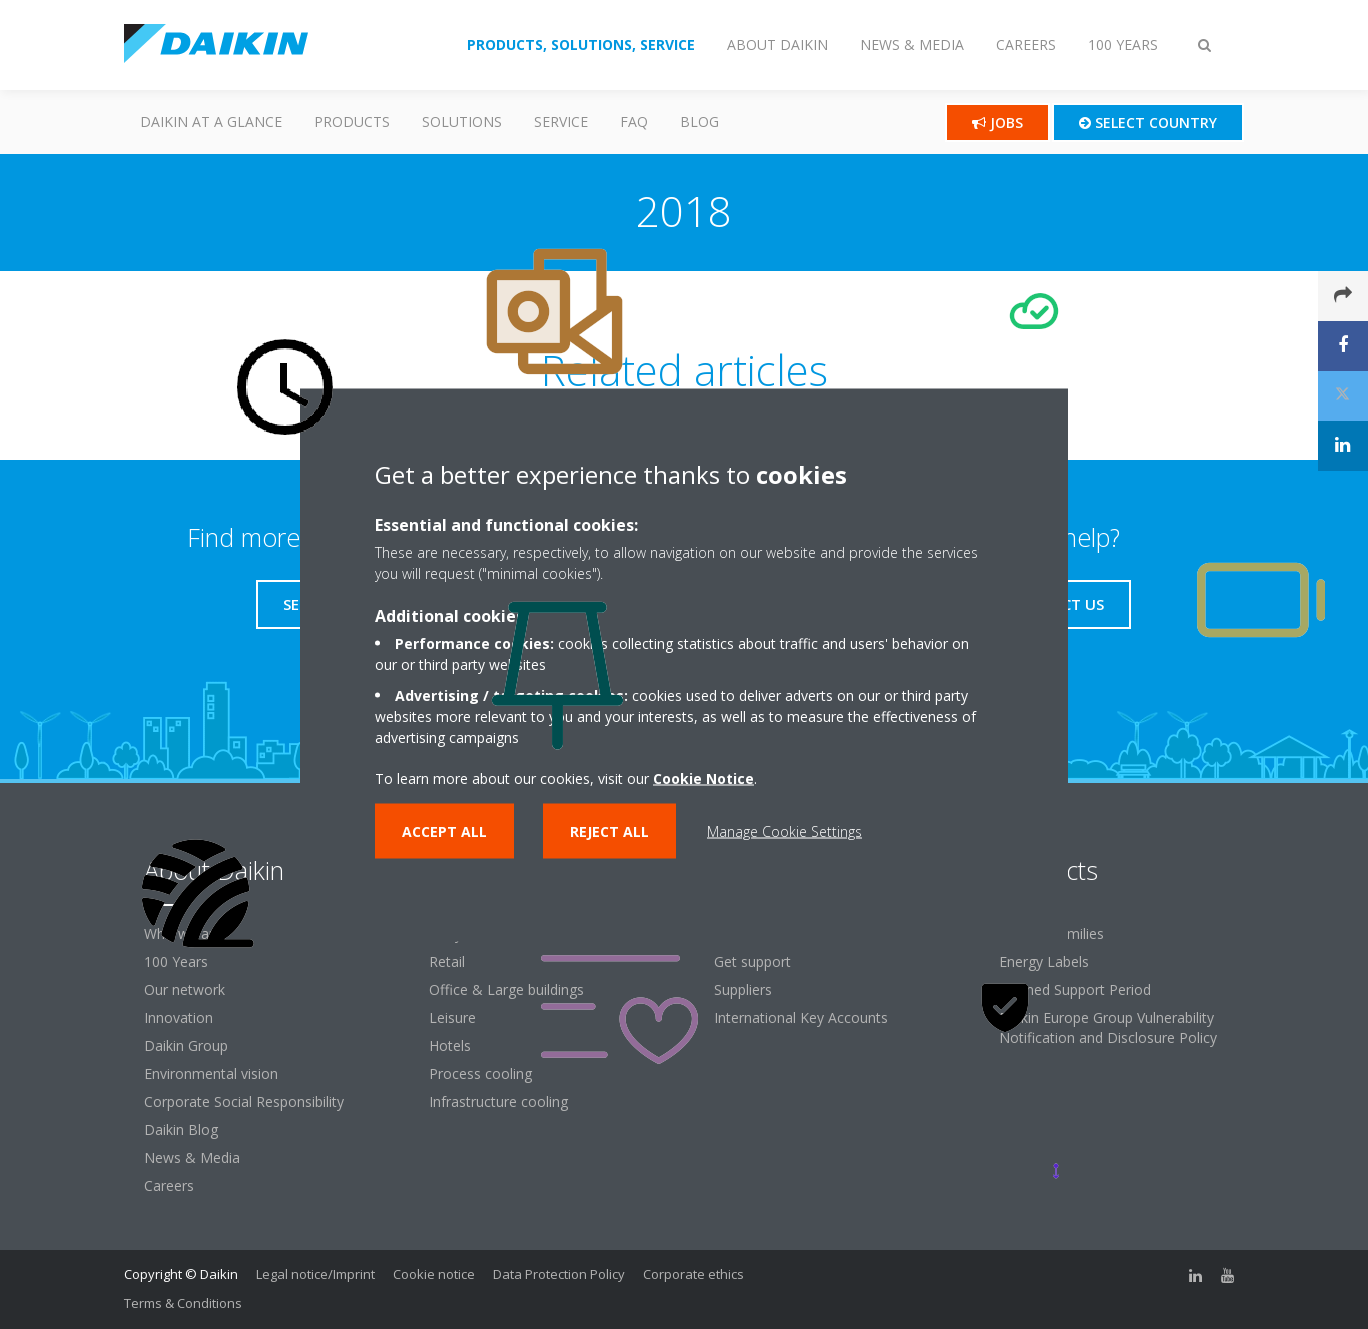 The width and height of the screenshot is (1368, 1329). Describe the element at coordinates (285, 387) in the screenshot. I see `view schedule or upcoming events` at that location.